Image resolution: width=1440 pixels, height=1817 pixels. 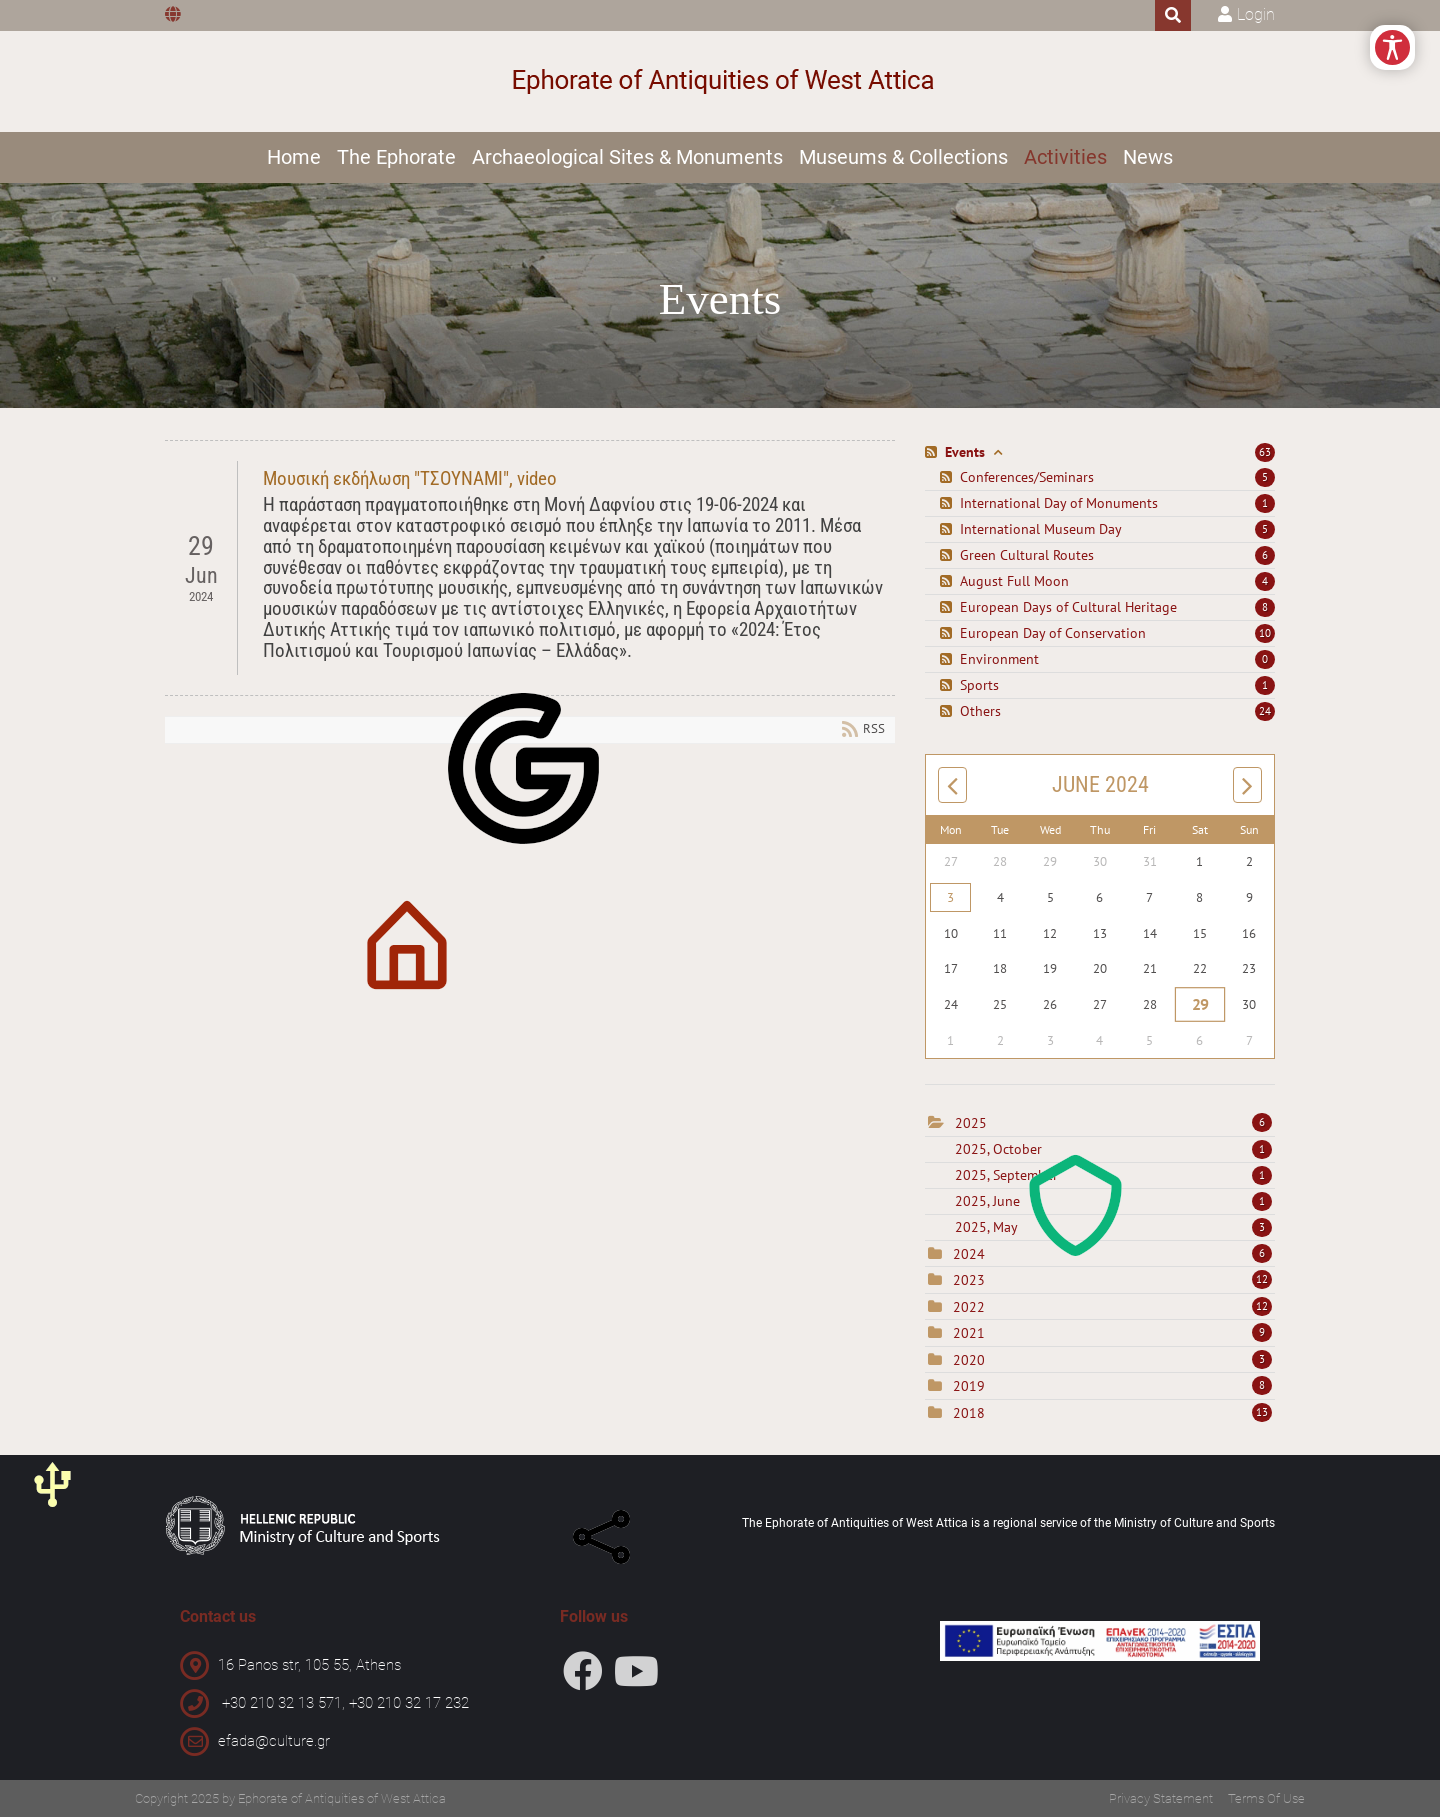 What do you see at coordinates (407, 945) in the screenshot?
I see `navigate to home screen` at bounding box center [407, 945].